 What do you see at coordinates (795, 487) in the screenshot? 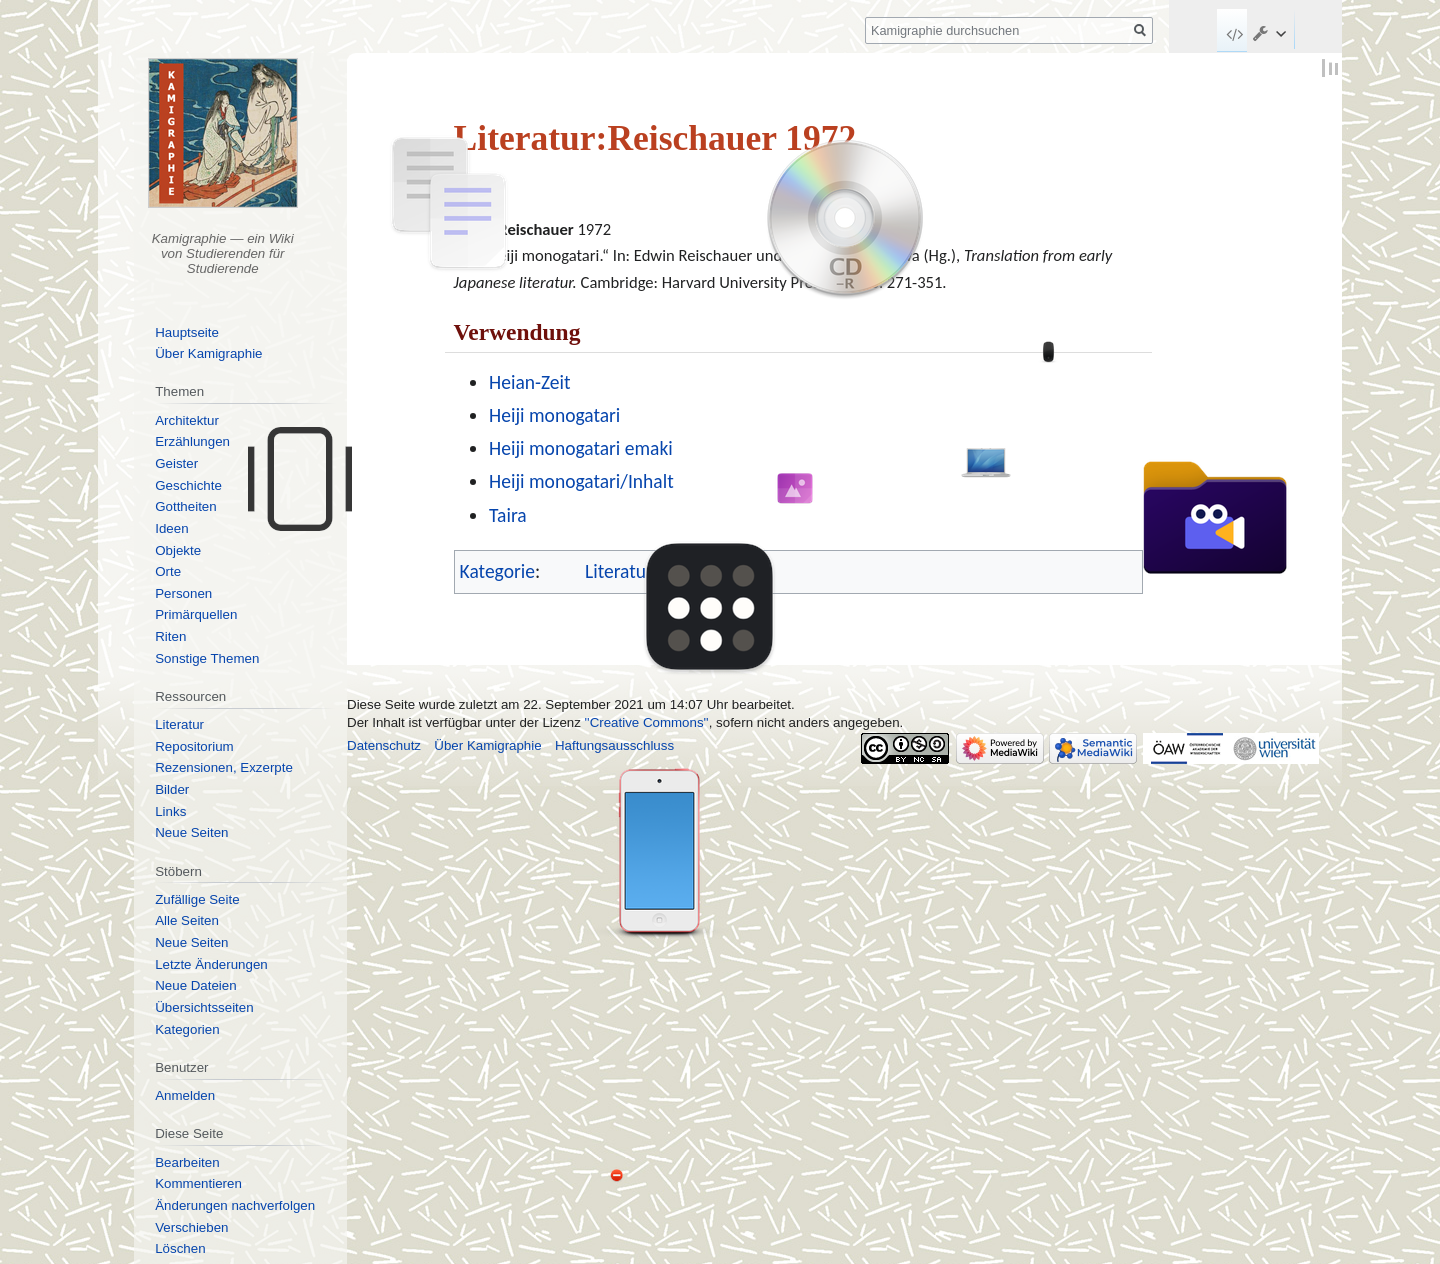
I see `open an image file` at bounding box center [795, 487].